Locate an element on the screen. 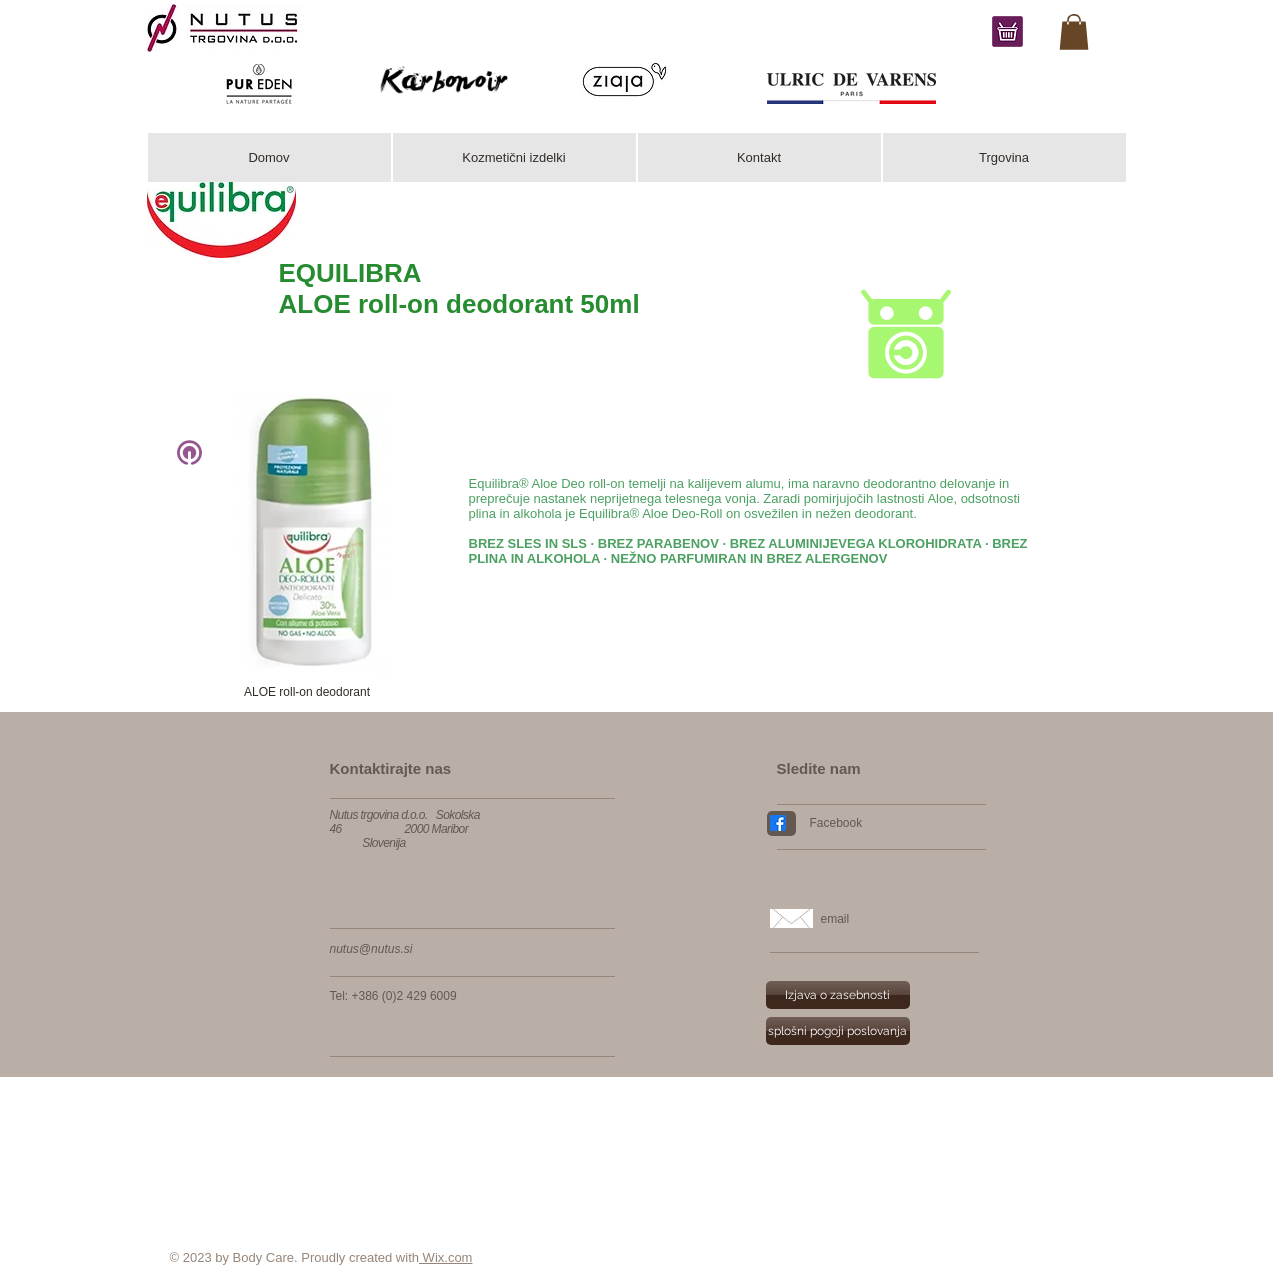  open Qwiklabs learning platform is located at coordinates (189, 452).